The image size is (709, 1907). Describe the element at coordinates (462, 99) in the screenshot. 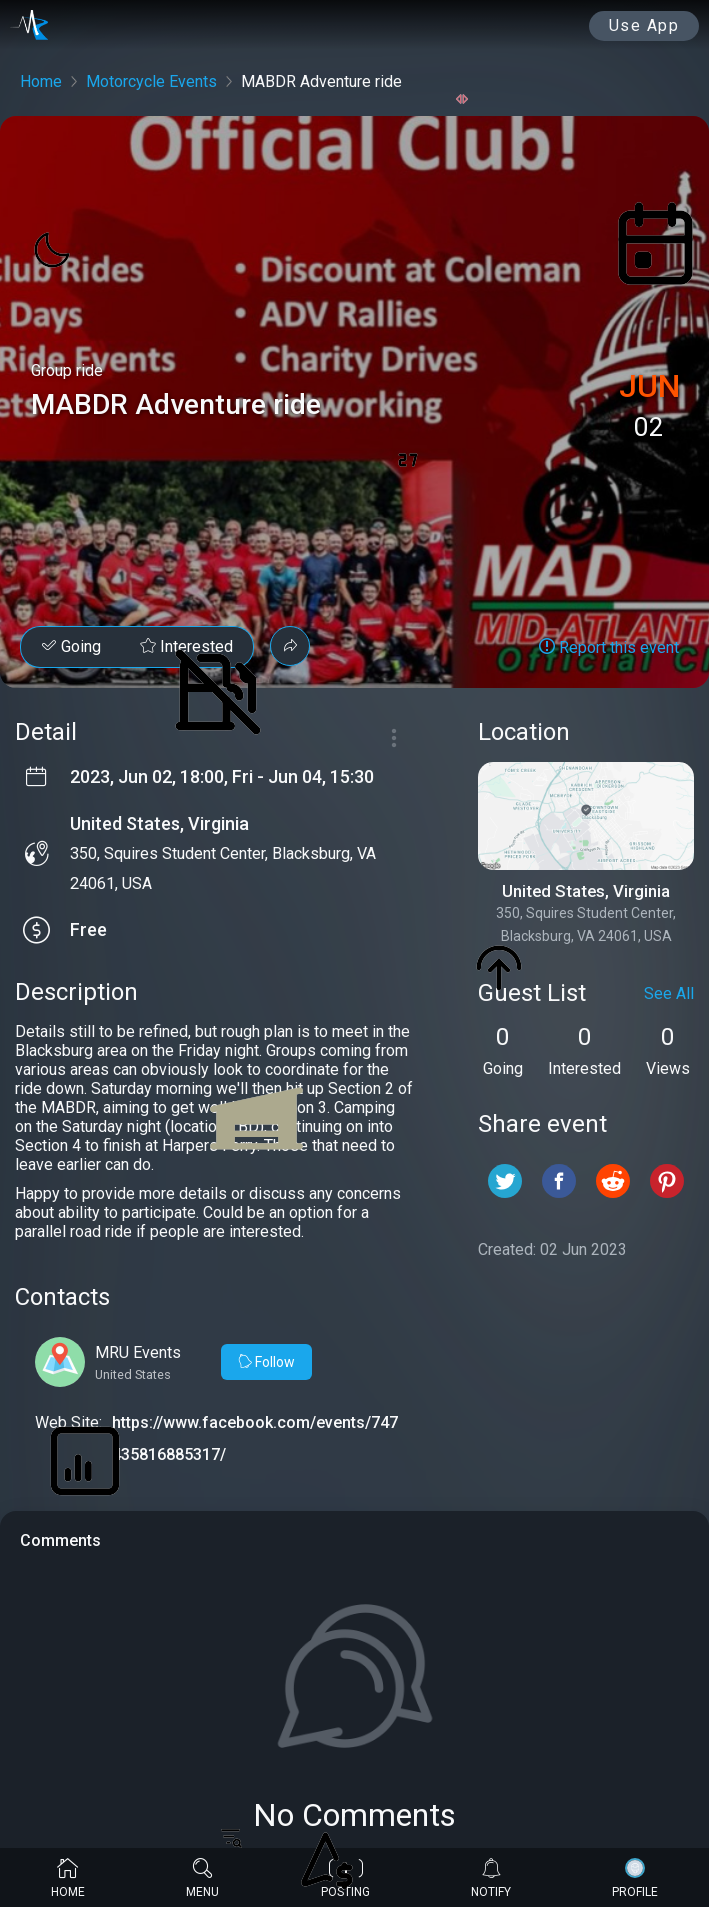

I see `expand or resize horizontally` at that location.